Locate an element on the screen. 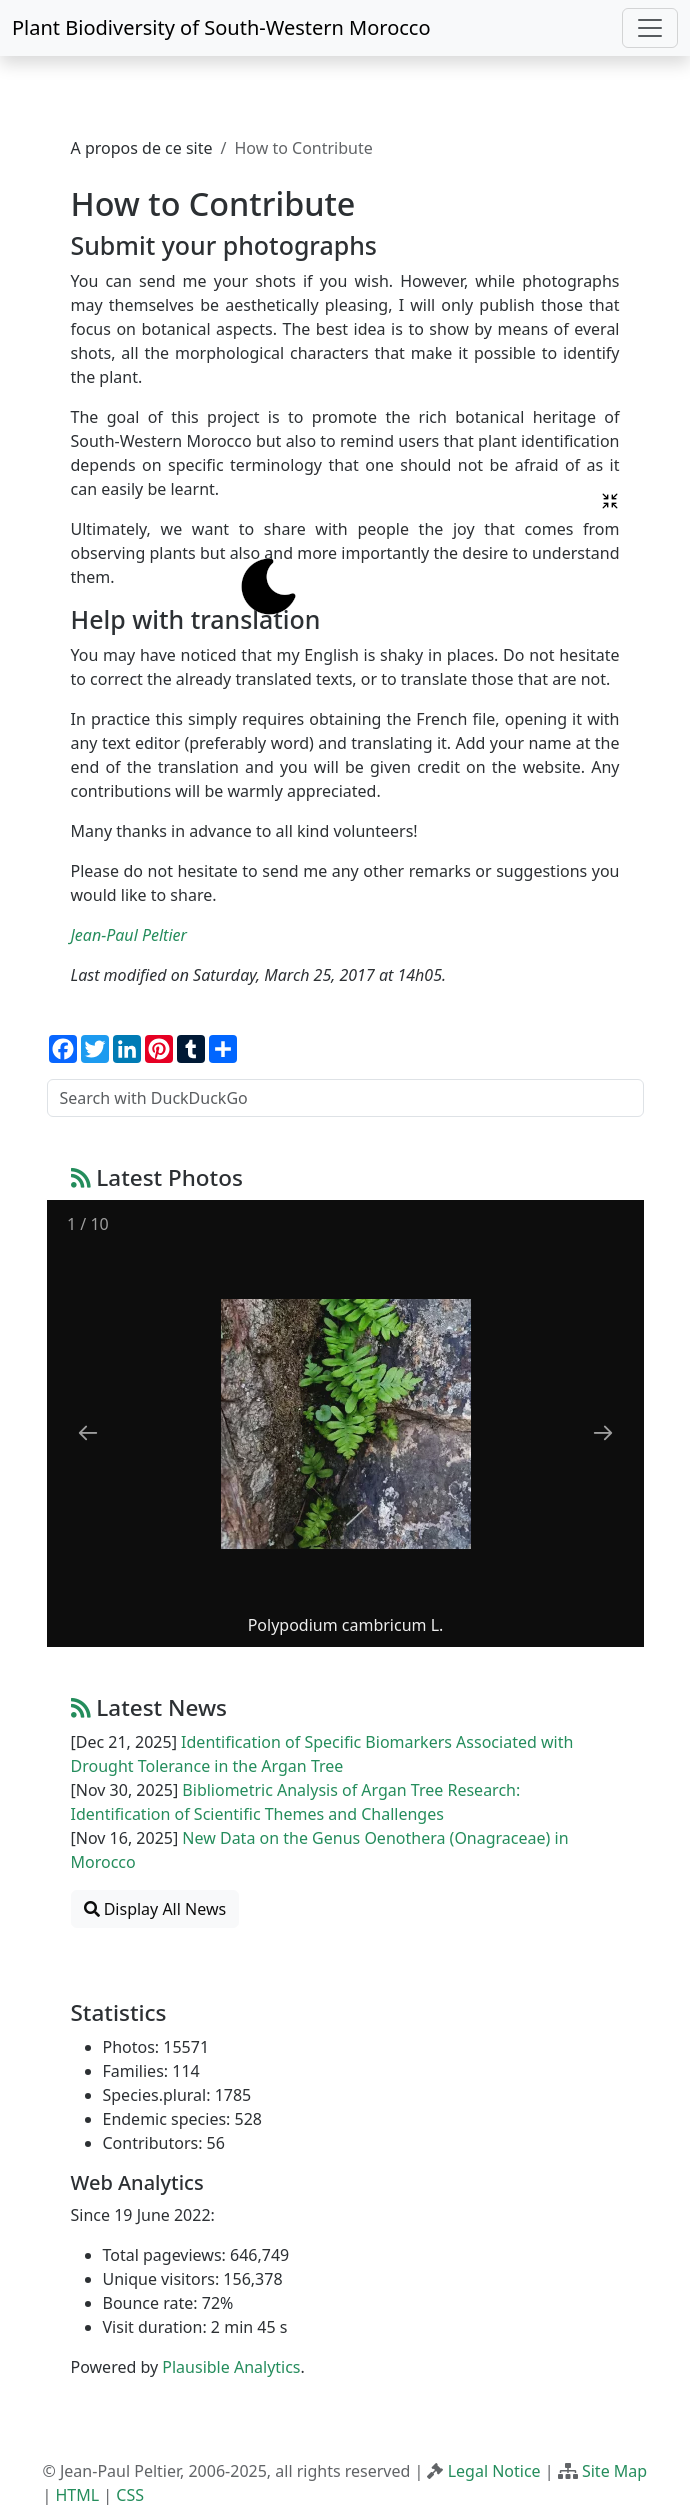  enable dark mode is located at coordinates (269, 586).